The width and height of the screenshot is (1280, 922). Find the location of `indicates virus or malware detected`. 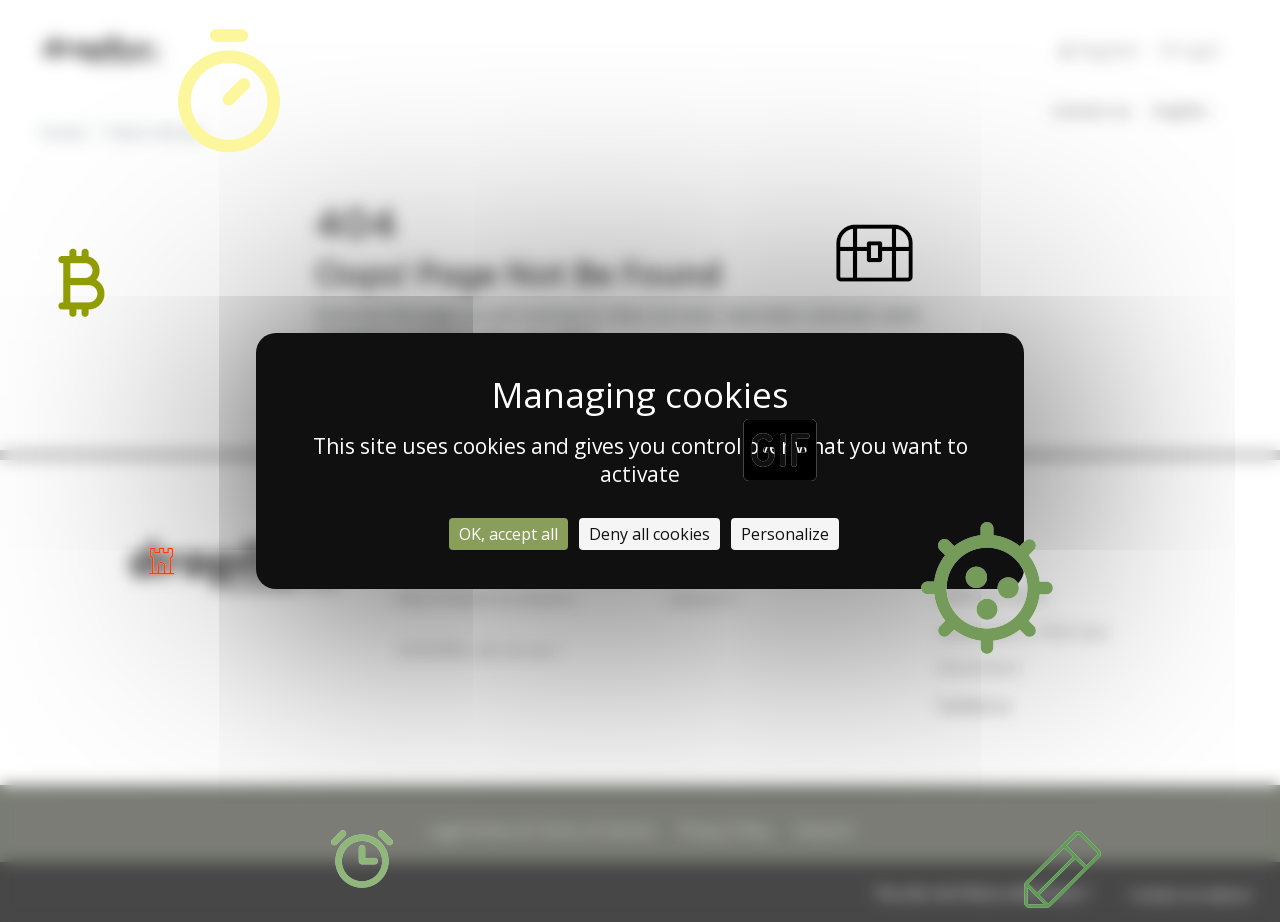

indicates virus or malware detected is located at coordinates (987, 588).